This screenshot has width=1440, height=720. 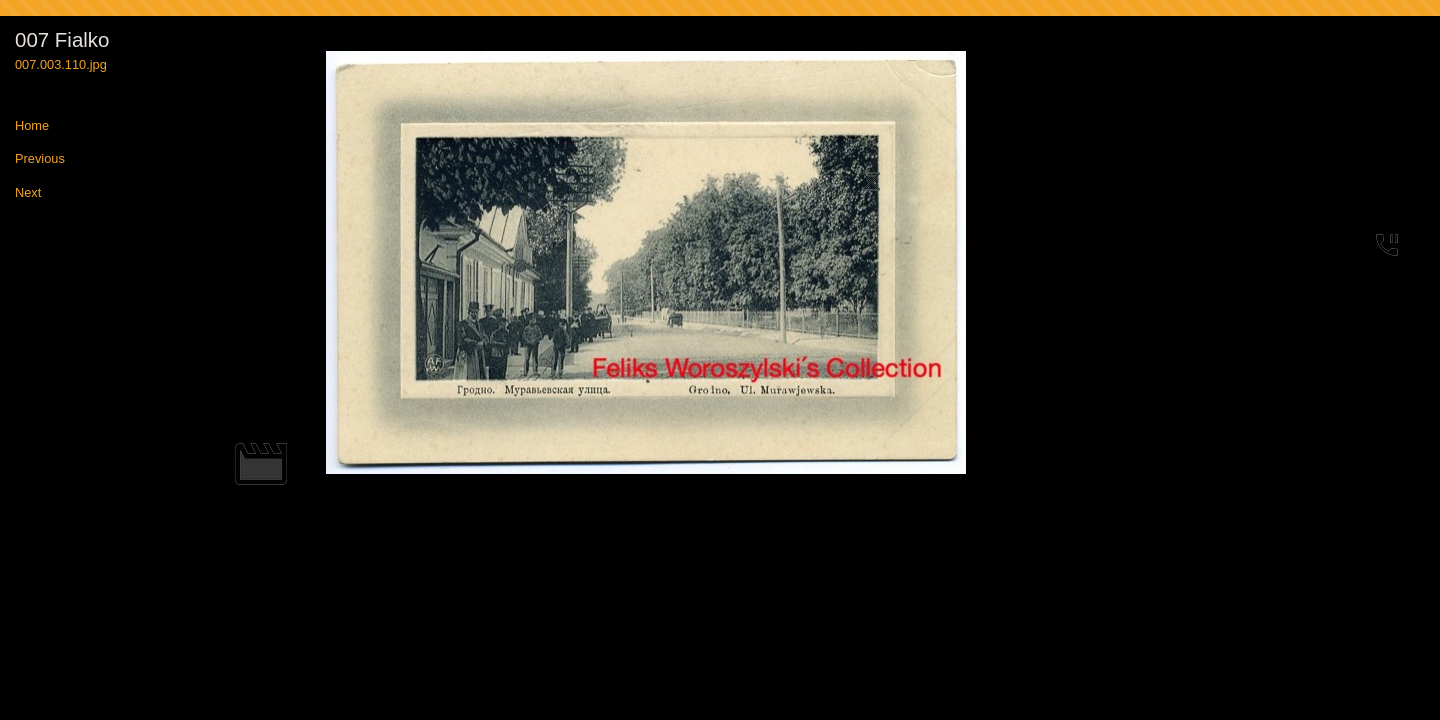 I want to click on call on hold, so click(x=1387, y=245).